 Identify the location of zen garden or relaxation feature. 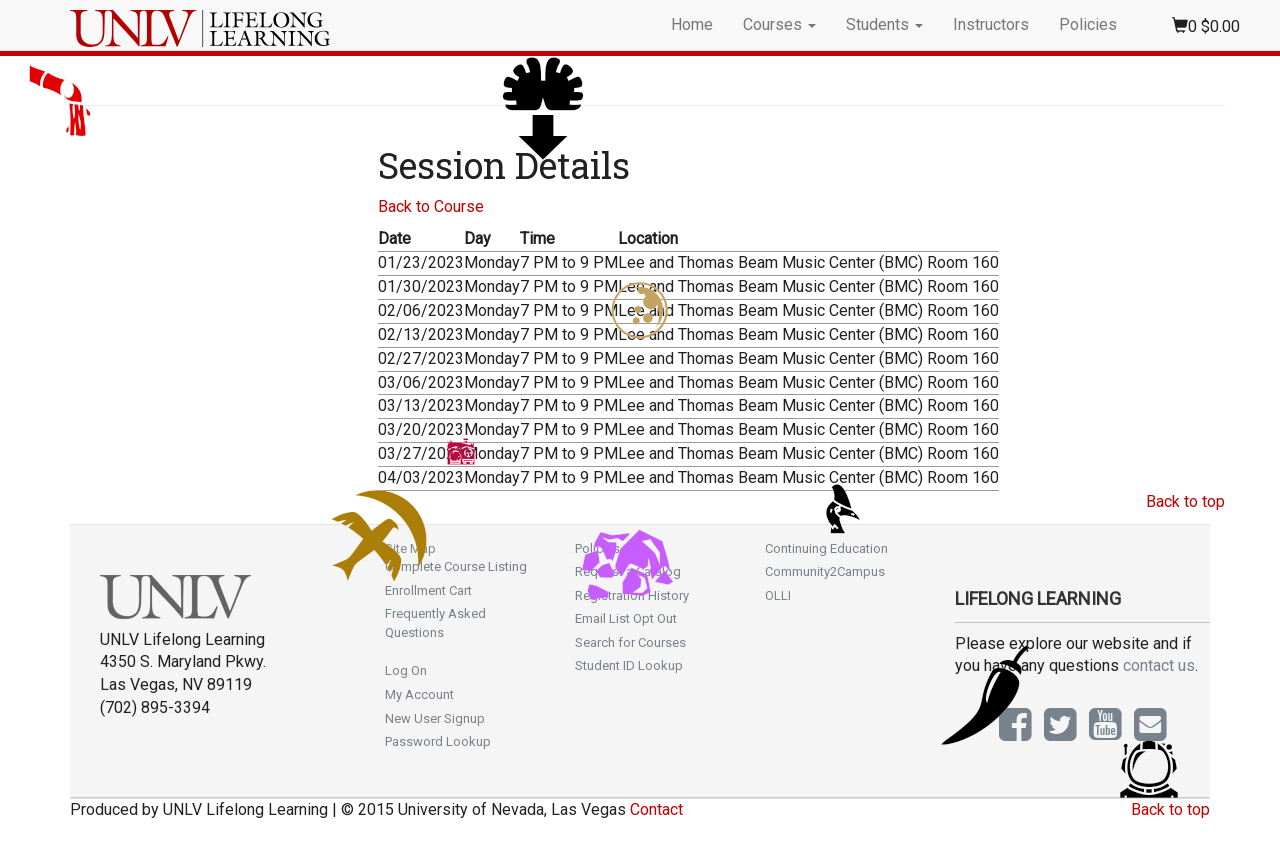
(66, 100).